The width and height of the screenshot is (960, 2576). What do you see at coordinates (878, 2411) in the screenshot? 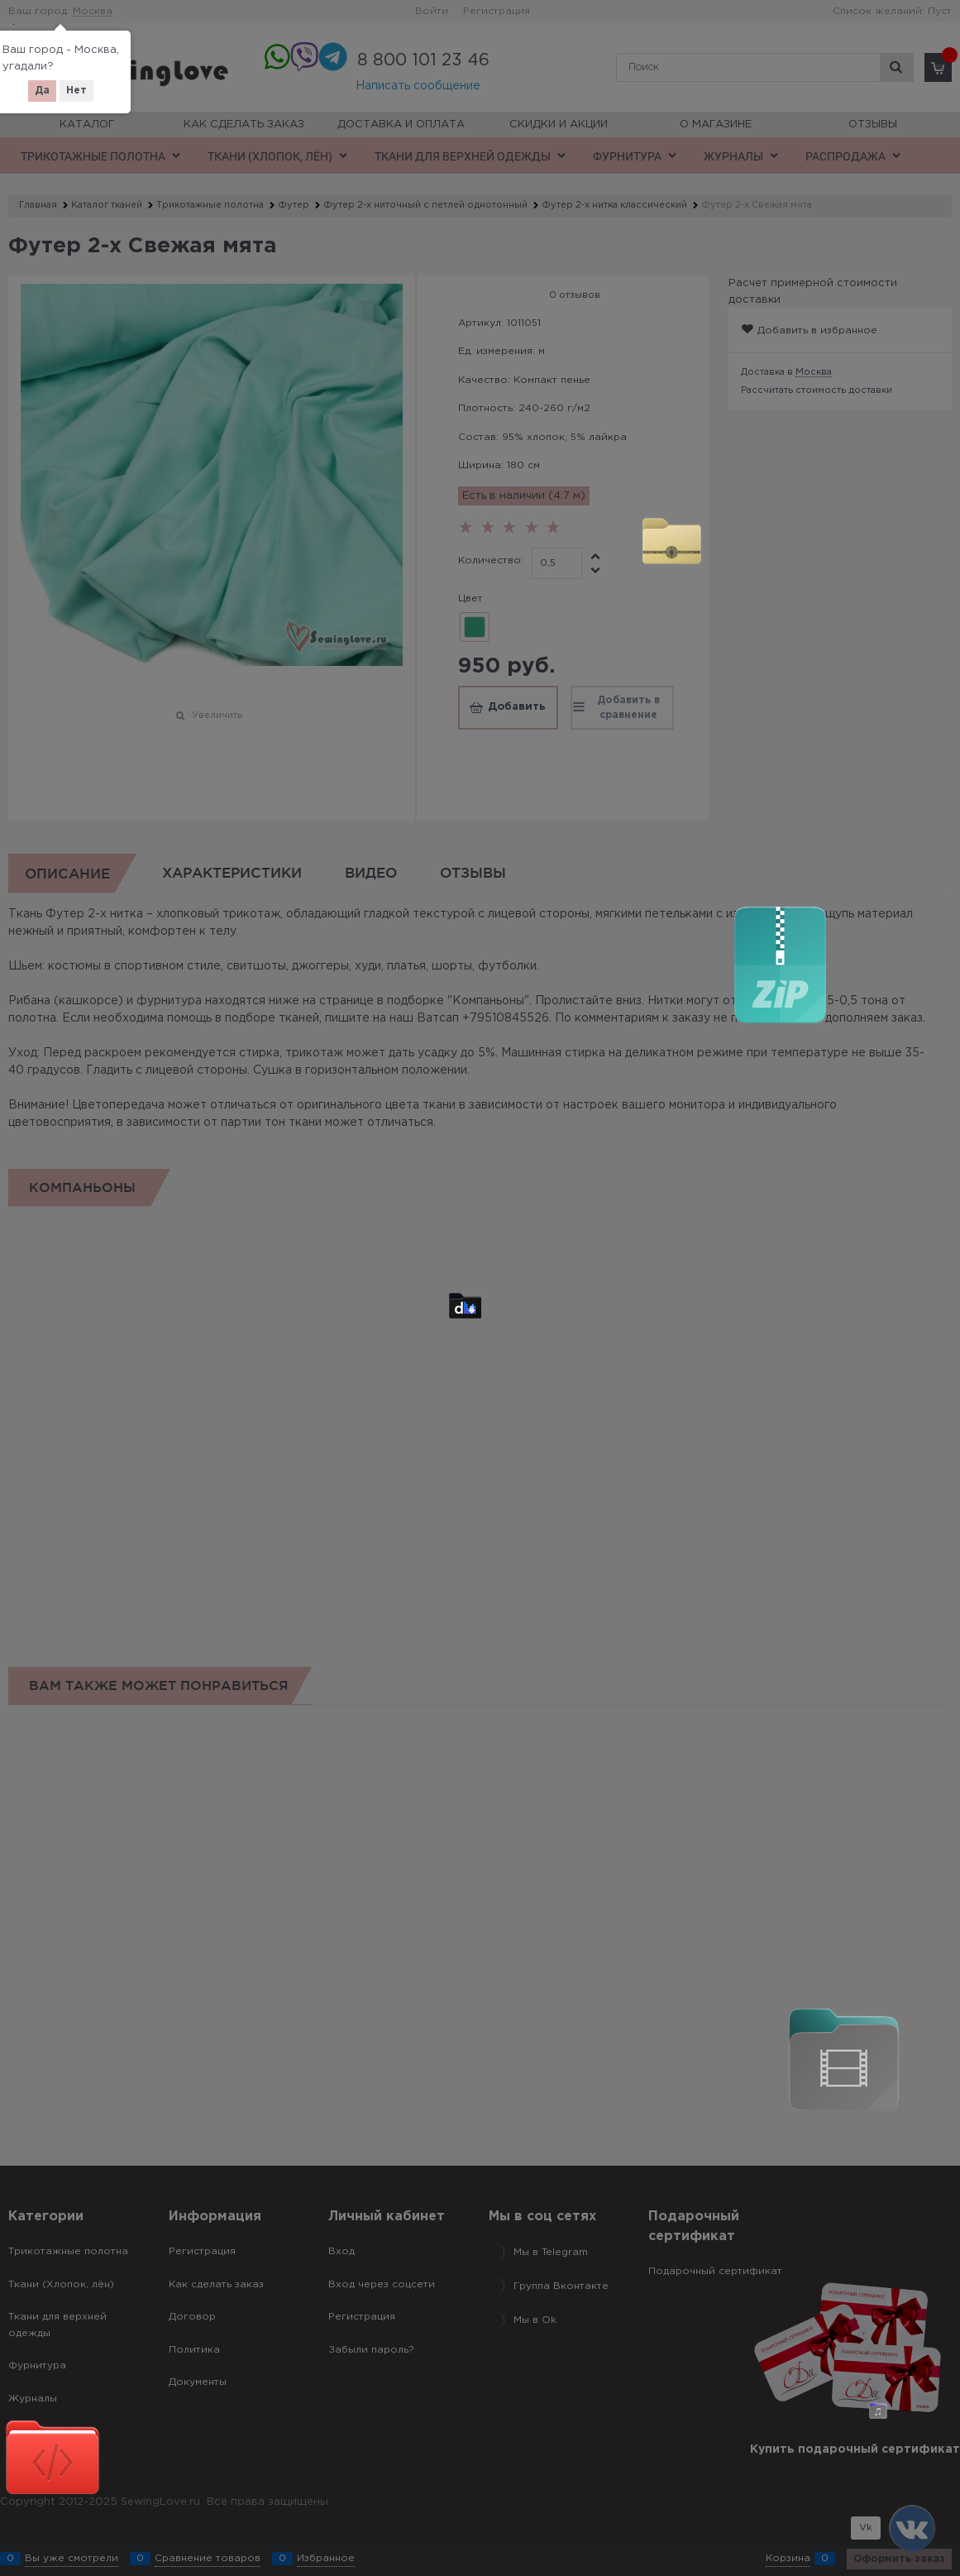
I see `open your music folder` at bounding box center [878, 2411].